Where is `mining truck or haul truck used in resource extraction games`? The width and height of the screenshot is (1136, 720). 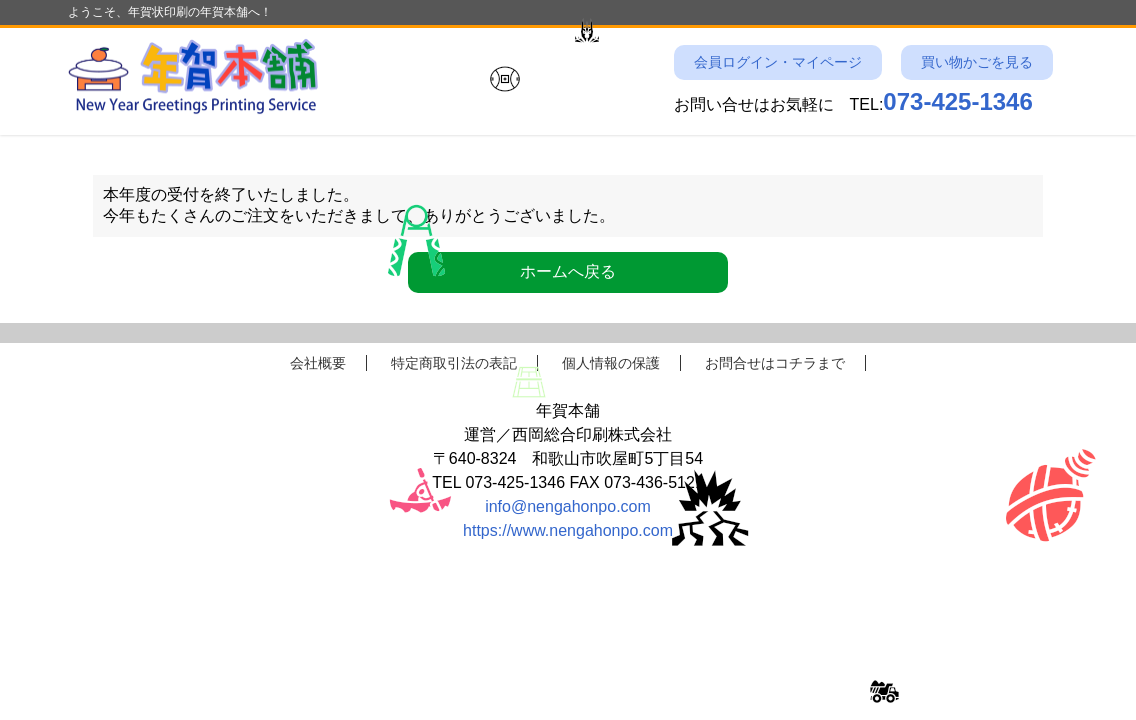
mining truck or haul truck used in resource extraction games is located at coordinates (884, 691).